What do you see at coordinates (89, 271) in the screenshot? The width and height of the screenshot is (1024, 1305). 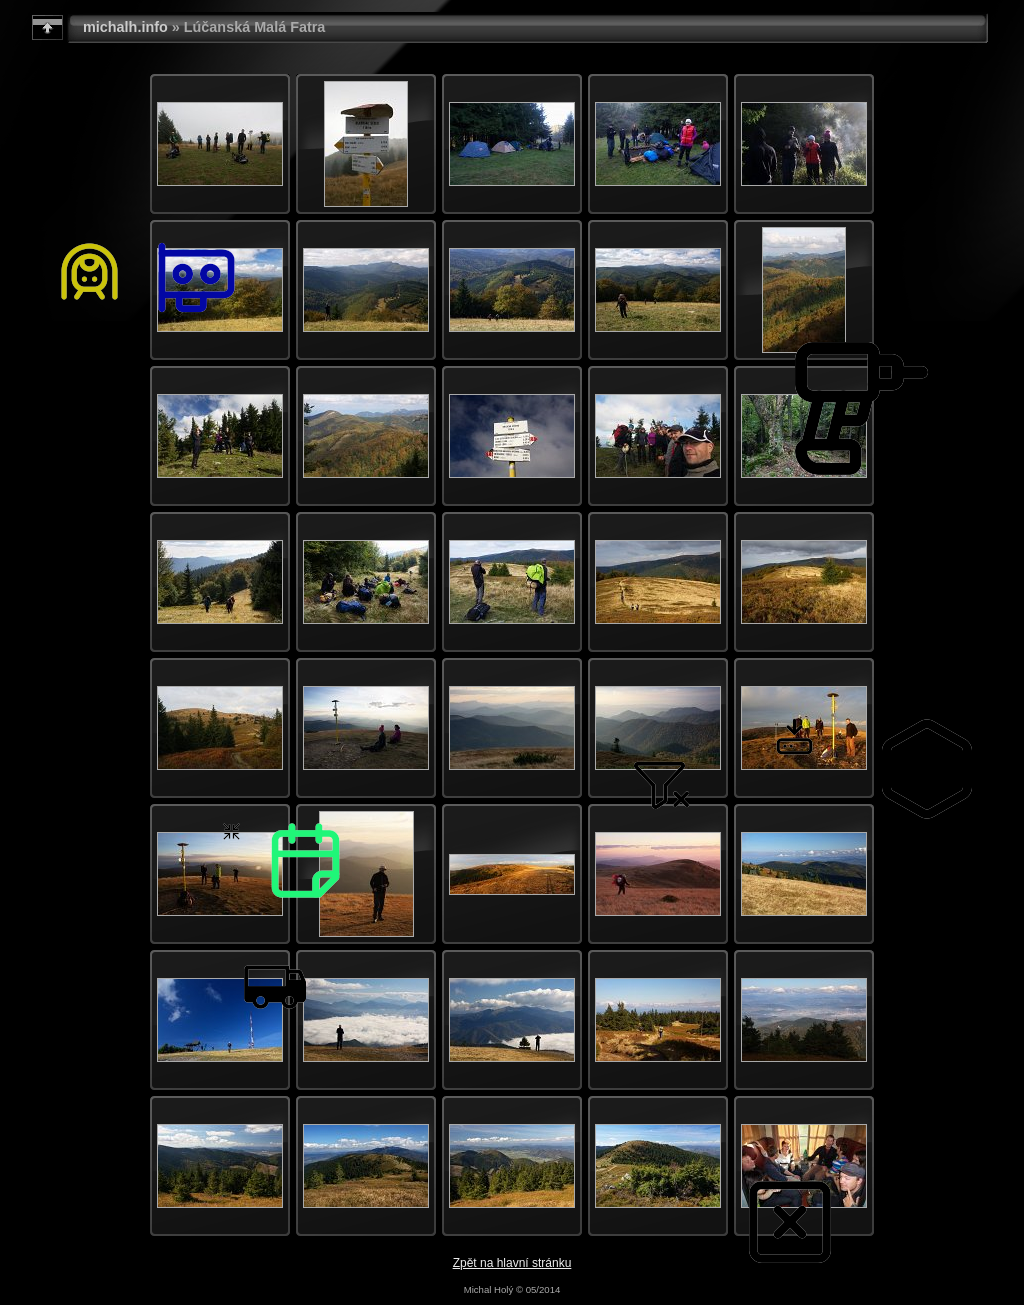 I see `view train or rail transit options` at bounding box center [89, 271].